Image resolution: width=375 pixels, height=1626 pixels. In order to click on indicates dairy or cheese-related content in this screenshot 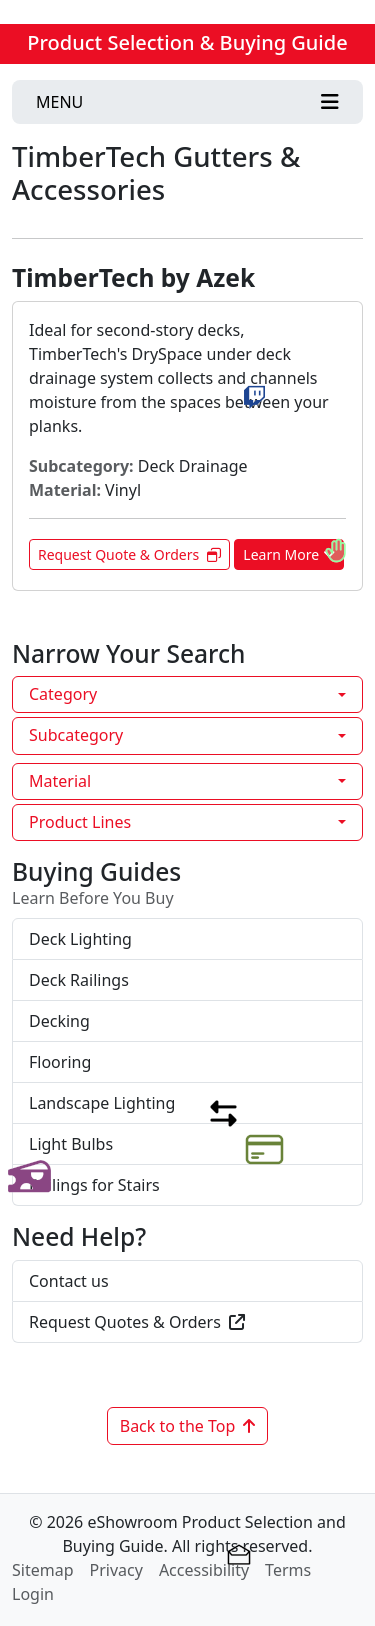, I will do `click(29, 1178)`.